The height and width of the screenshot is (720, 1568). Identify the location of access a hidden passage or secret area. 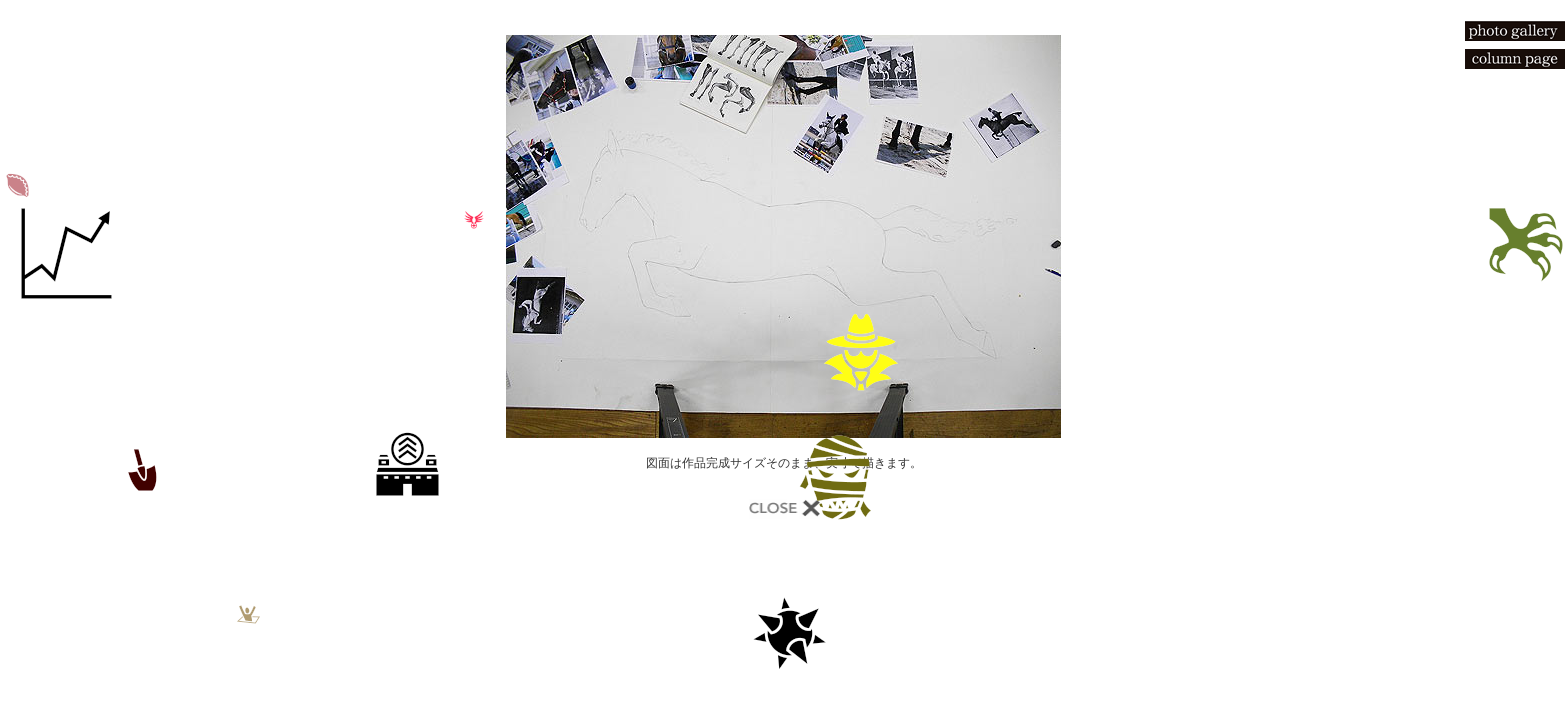
(248, 614).